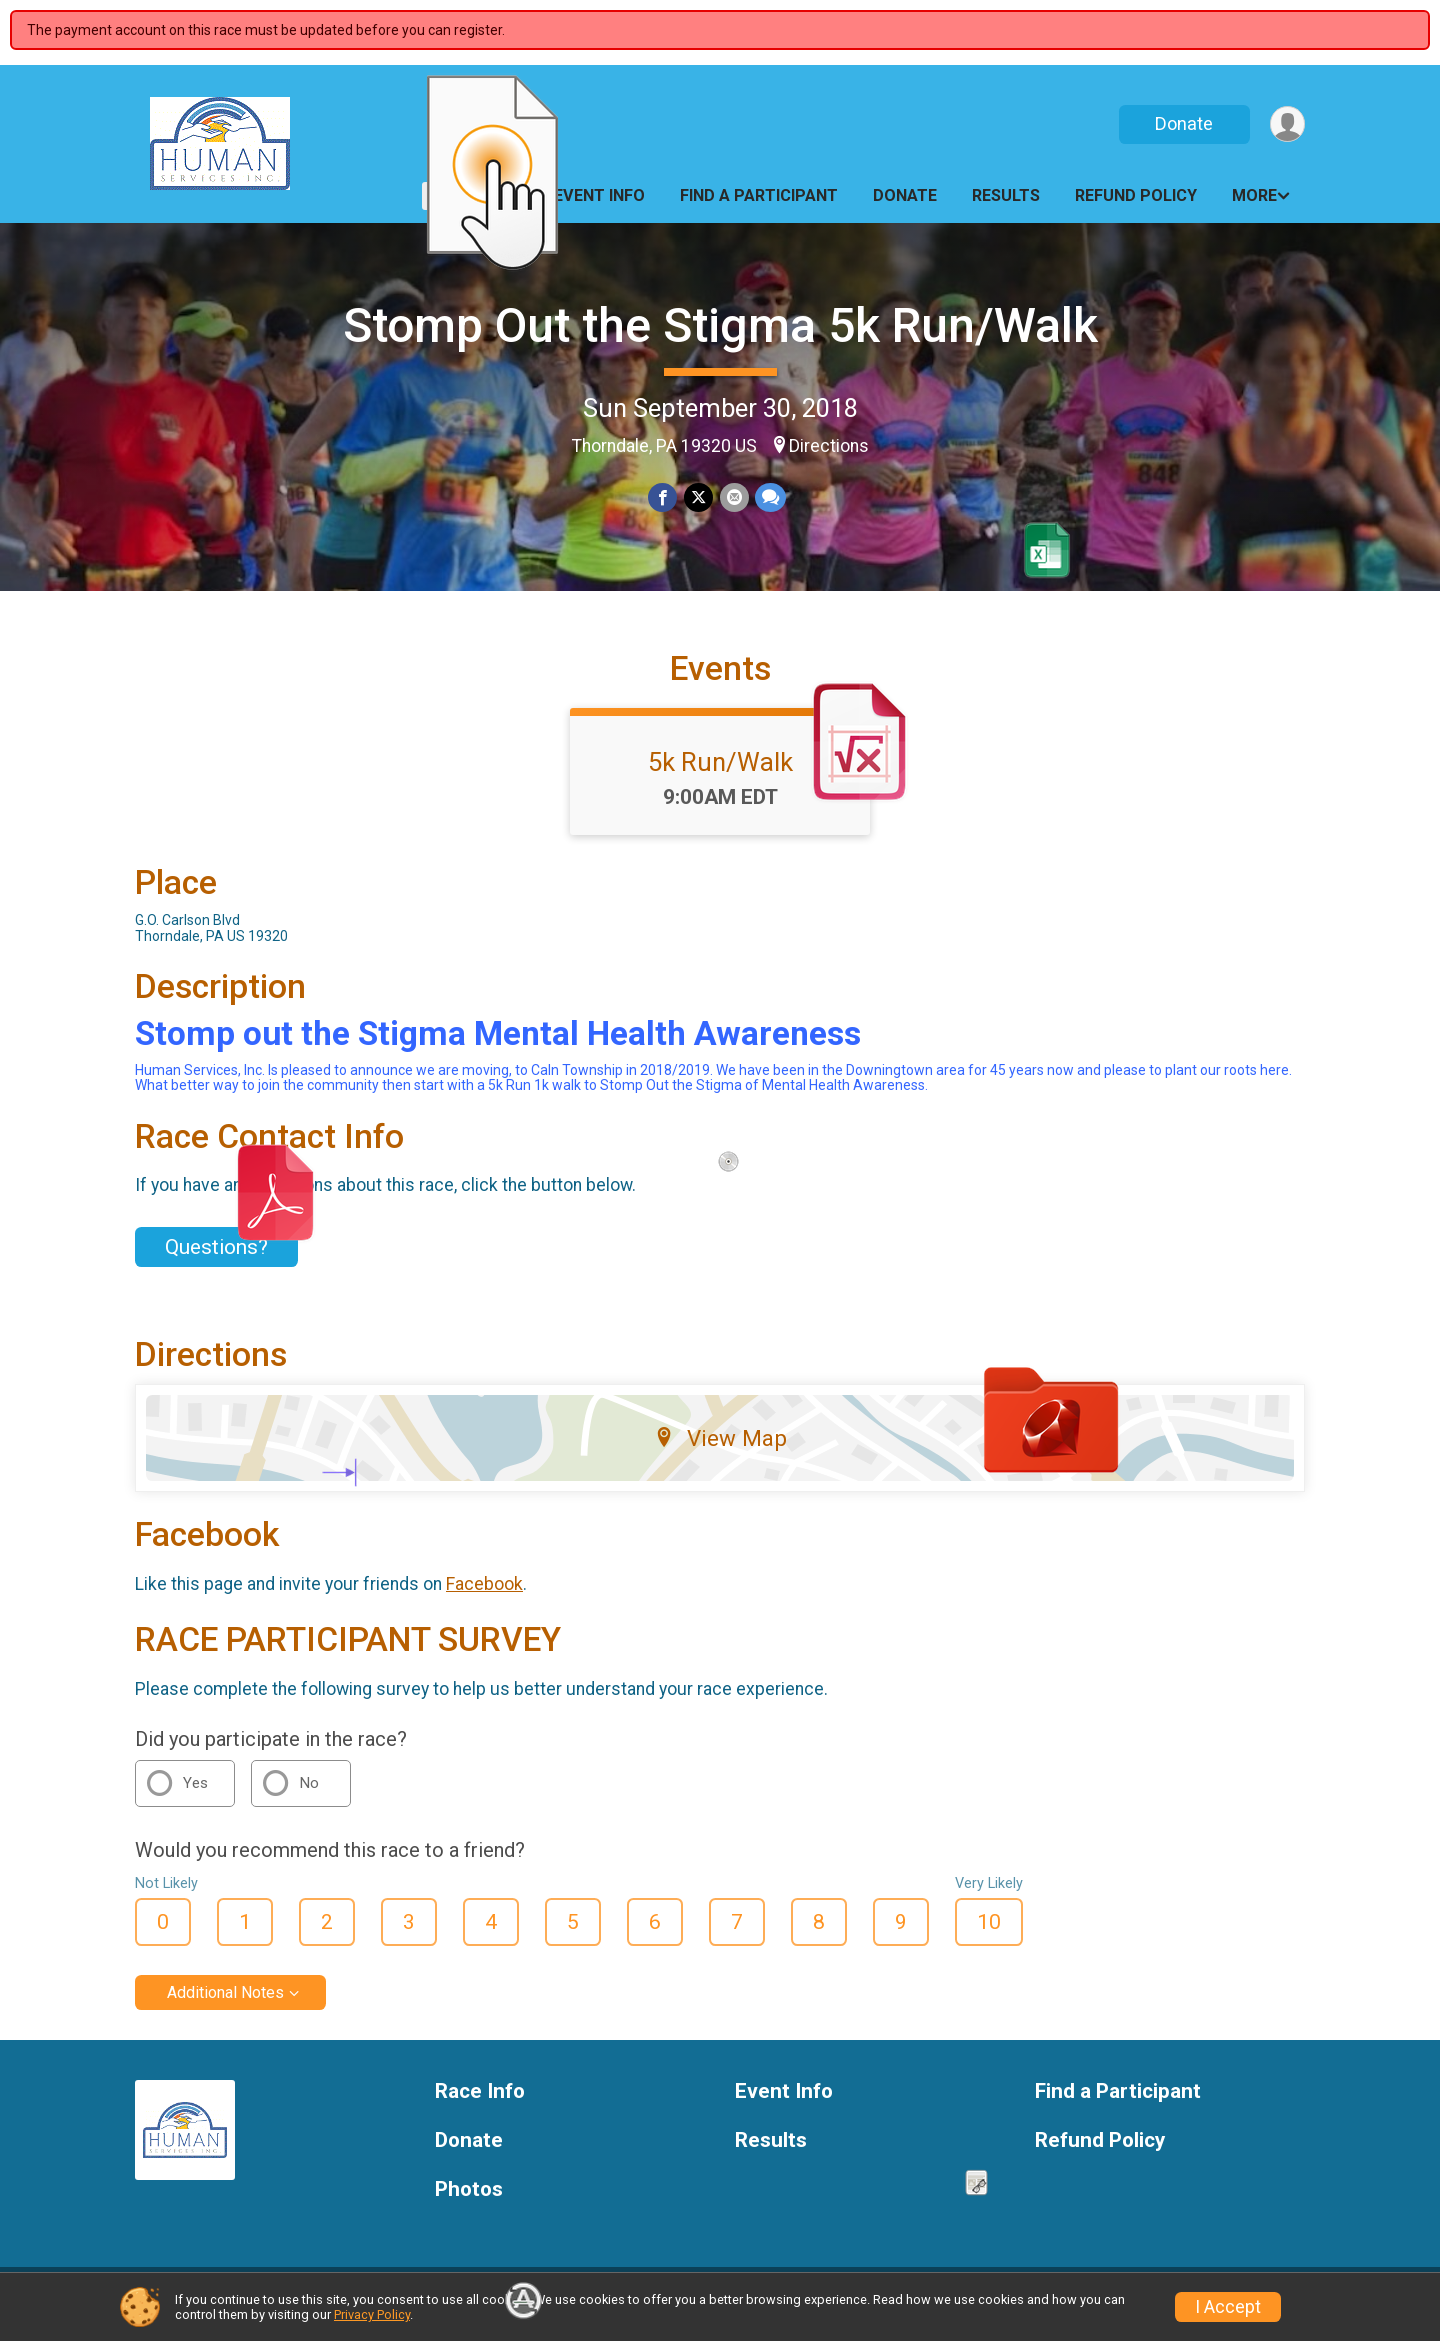 This screenshot has height=2341, width=1440. What do you see at coordinates (976, 2182) in the screenshot?
I see `open office or productivity applications` at bounding box center [976, 2182].